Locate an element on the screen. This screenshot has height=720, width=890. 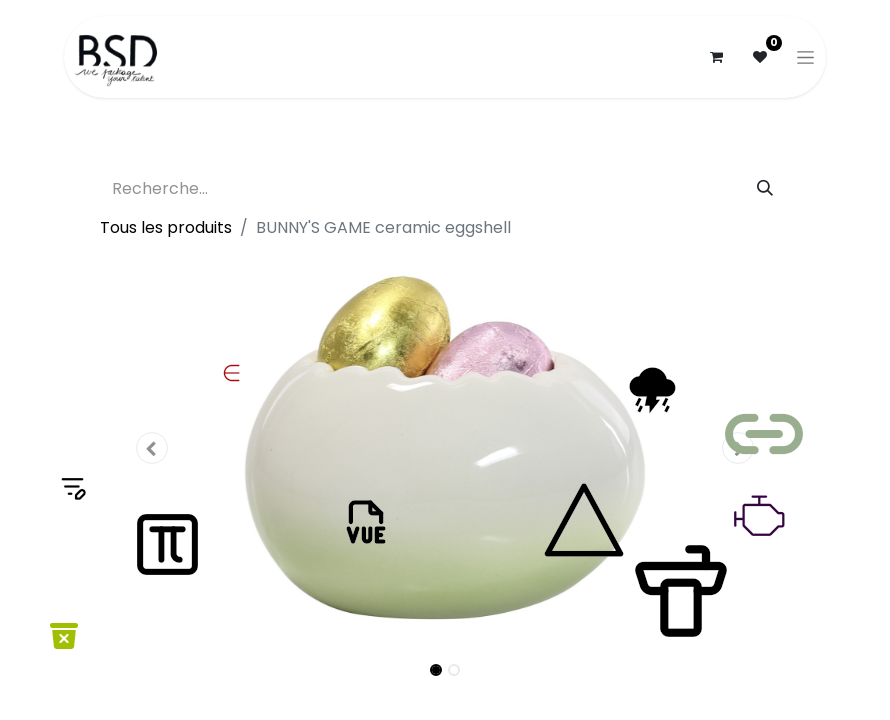
view engine or vehicle diagnostics is located at coordinates (758, 516).